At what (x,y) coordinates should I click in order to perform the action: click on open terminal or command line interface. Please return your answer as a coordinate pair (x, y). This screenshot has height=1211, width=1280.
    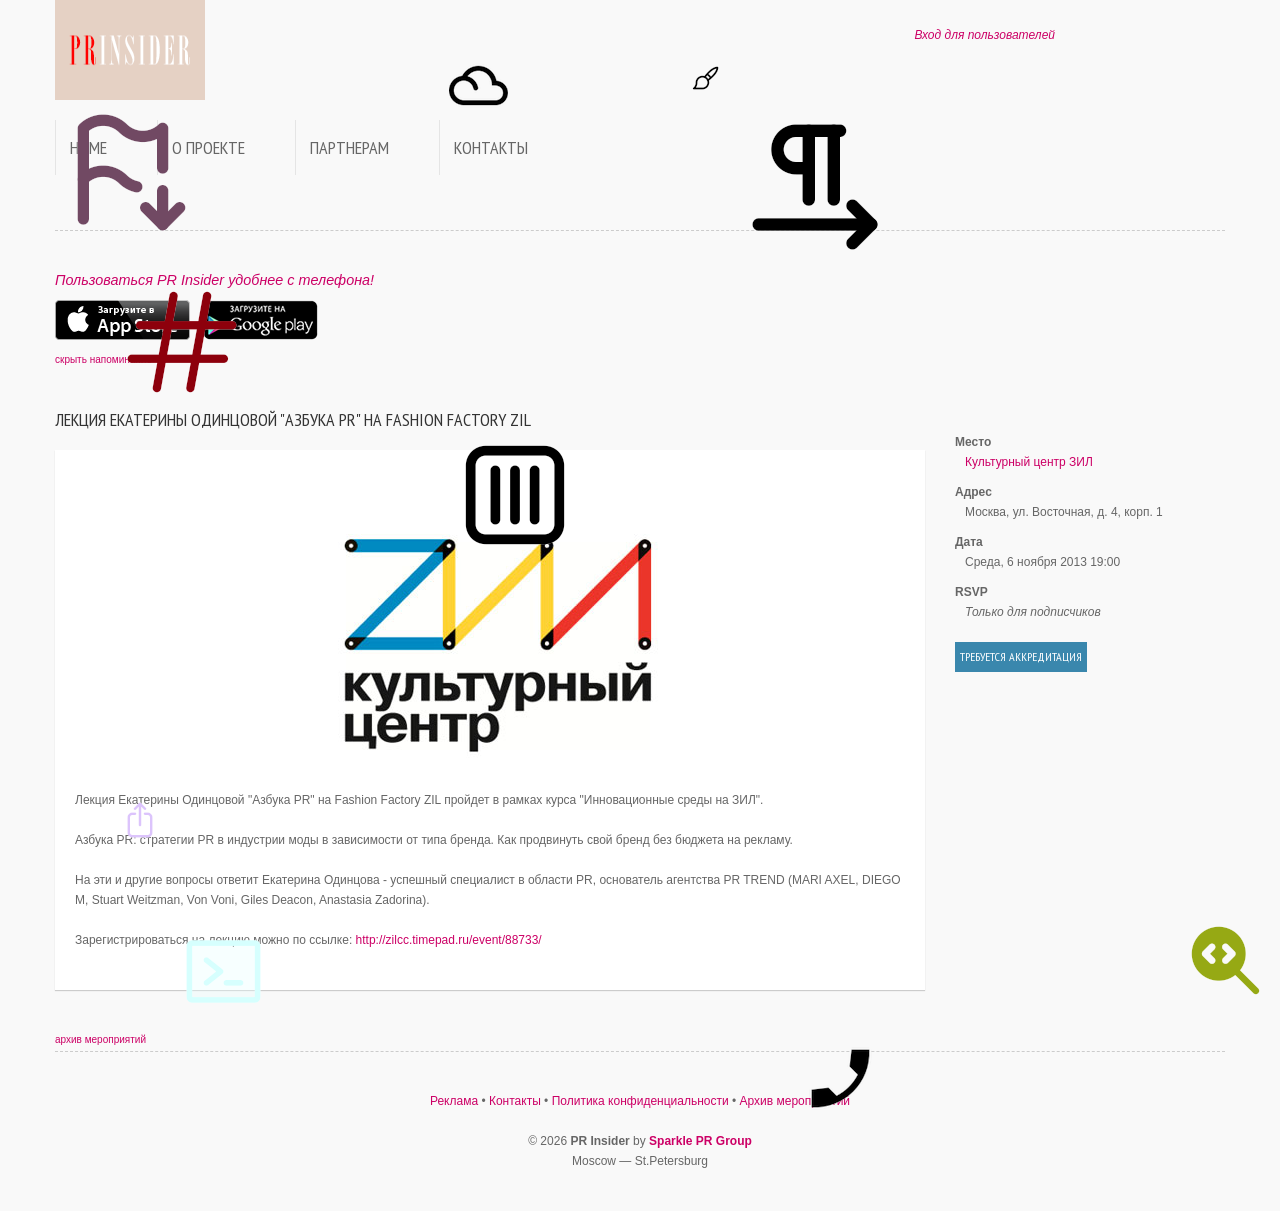
    Looking at the image, I should click on (223, 971).